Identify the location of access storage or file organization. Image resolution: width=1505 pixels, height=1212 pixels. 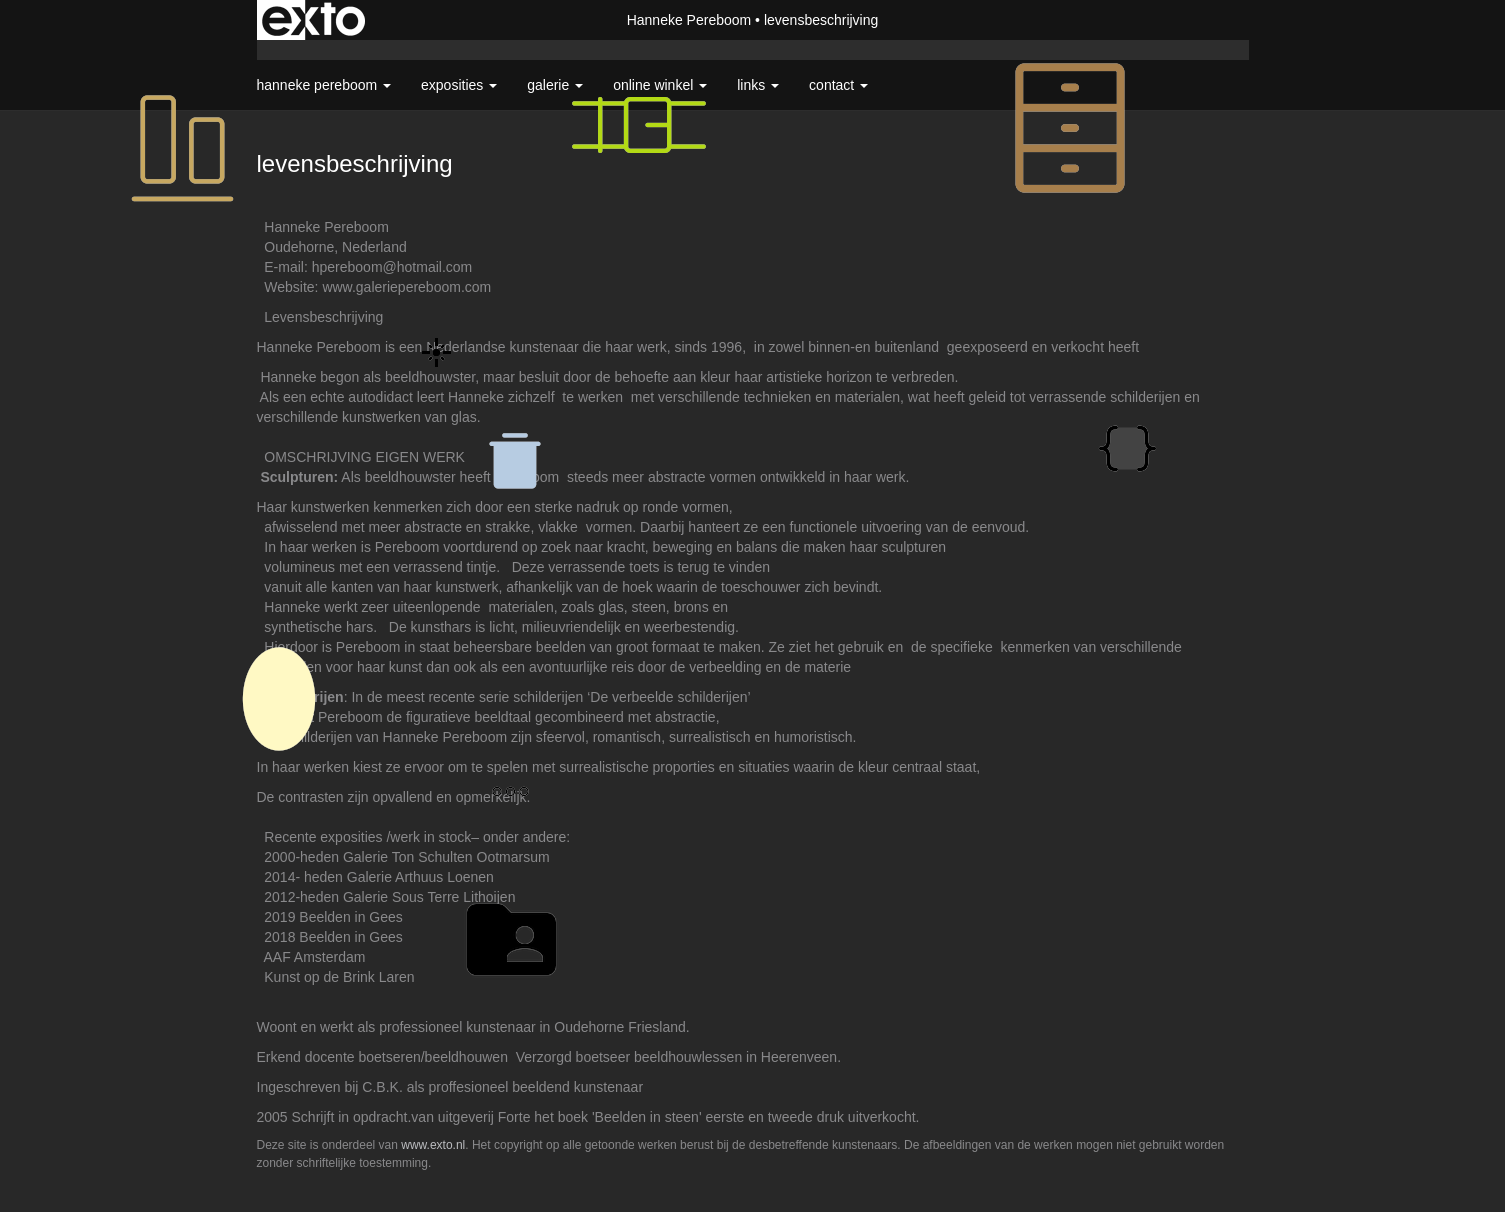
(1070, 128).